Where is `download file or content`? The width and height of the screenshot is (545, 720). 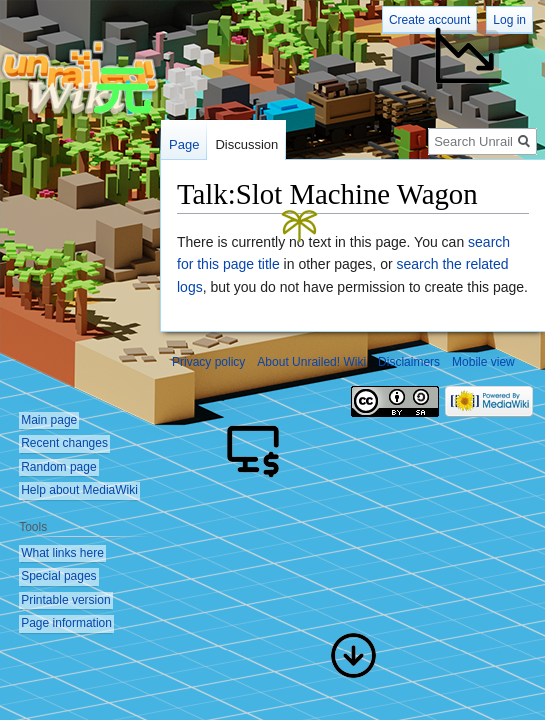
download file or content is located at coordinates (353, 655).